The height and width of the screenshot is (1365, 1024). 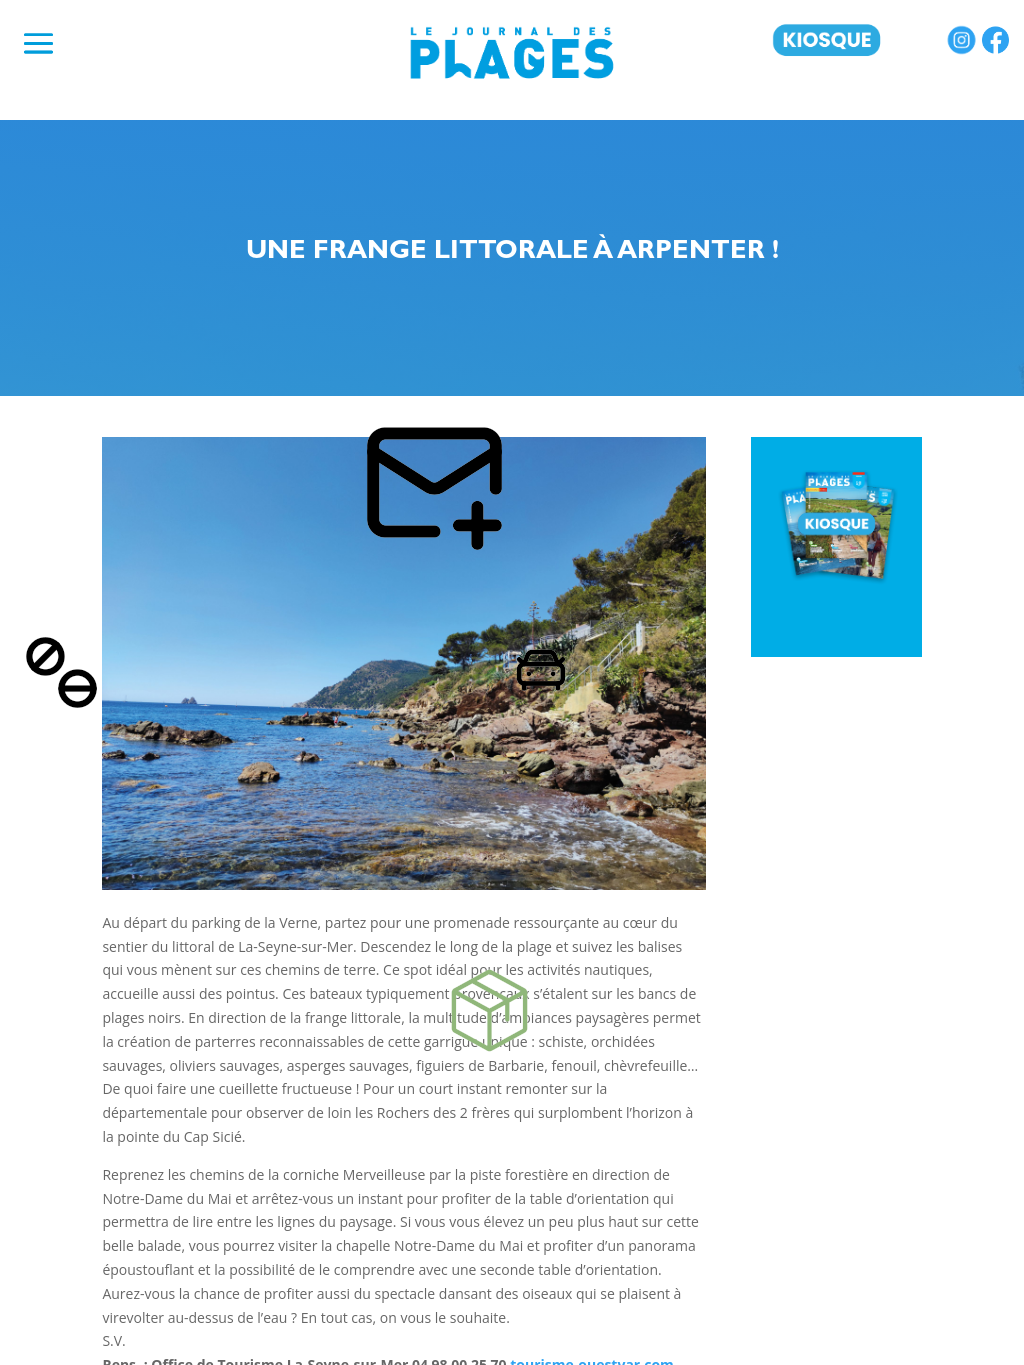 I want to click on view medication or prescription information, so click(x=61, y=672).